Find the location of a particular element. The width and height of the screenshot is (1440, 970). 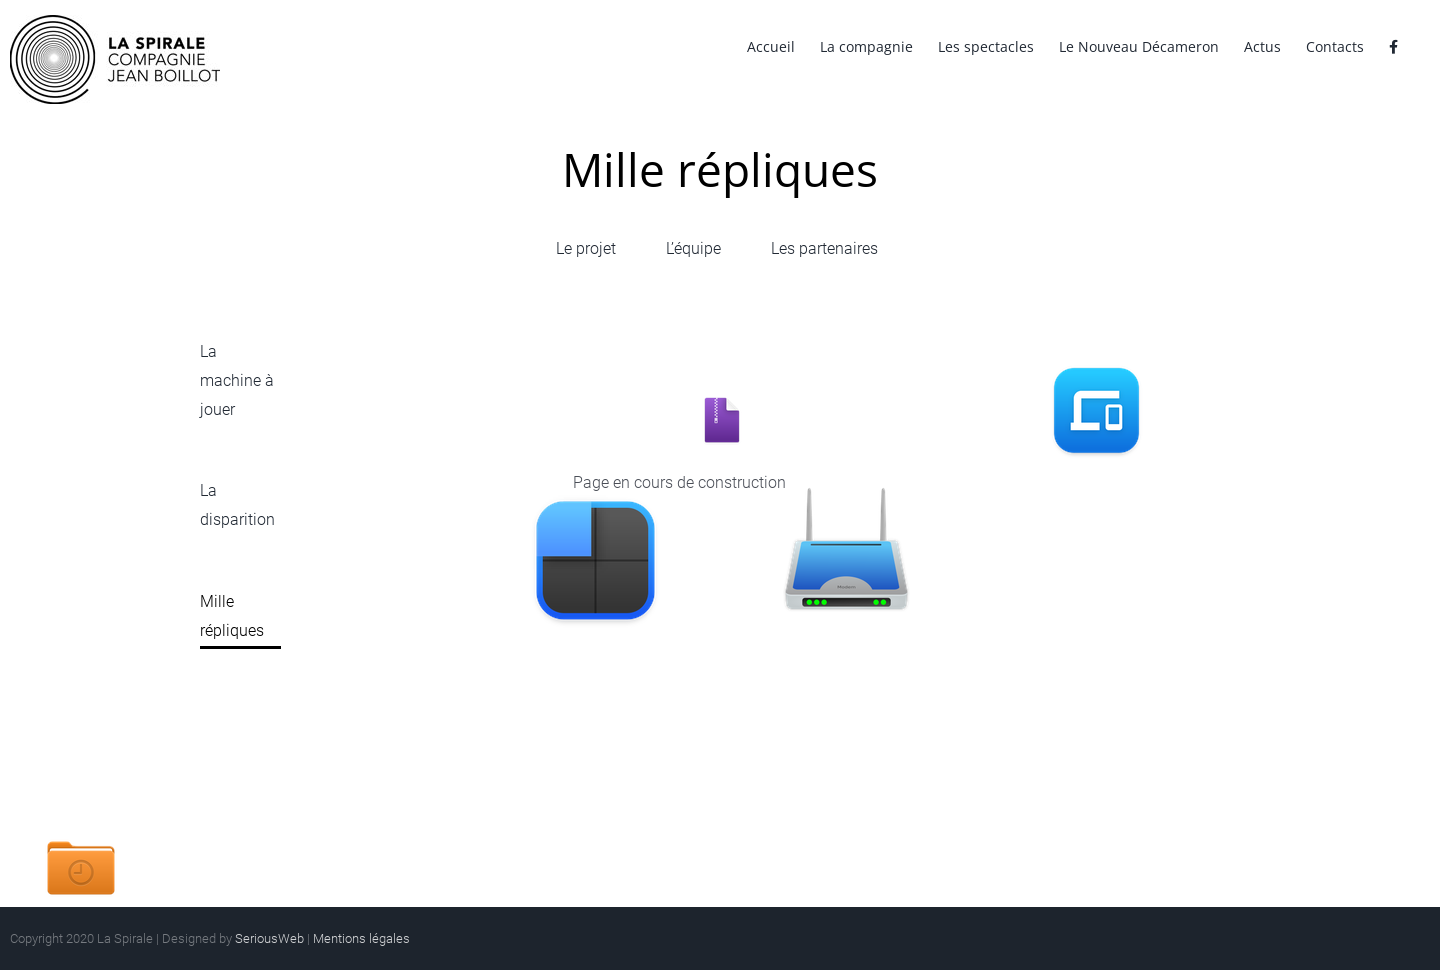

access temporary files folder is located at coordinates (81, 868).